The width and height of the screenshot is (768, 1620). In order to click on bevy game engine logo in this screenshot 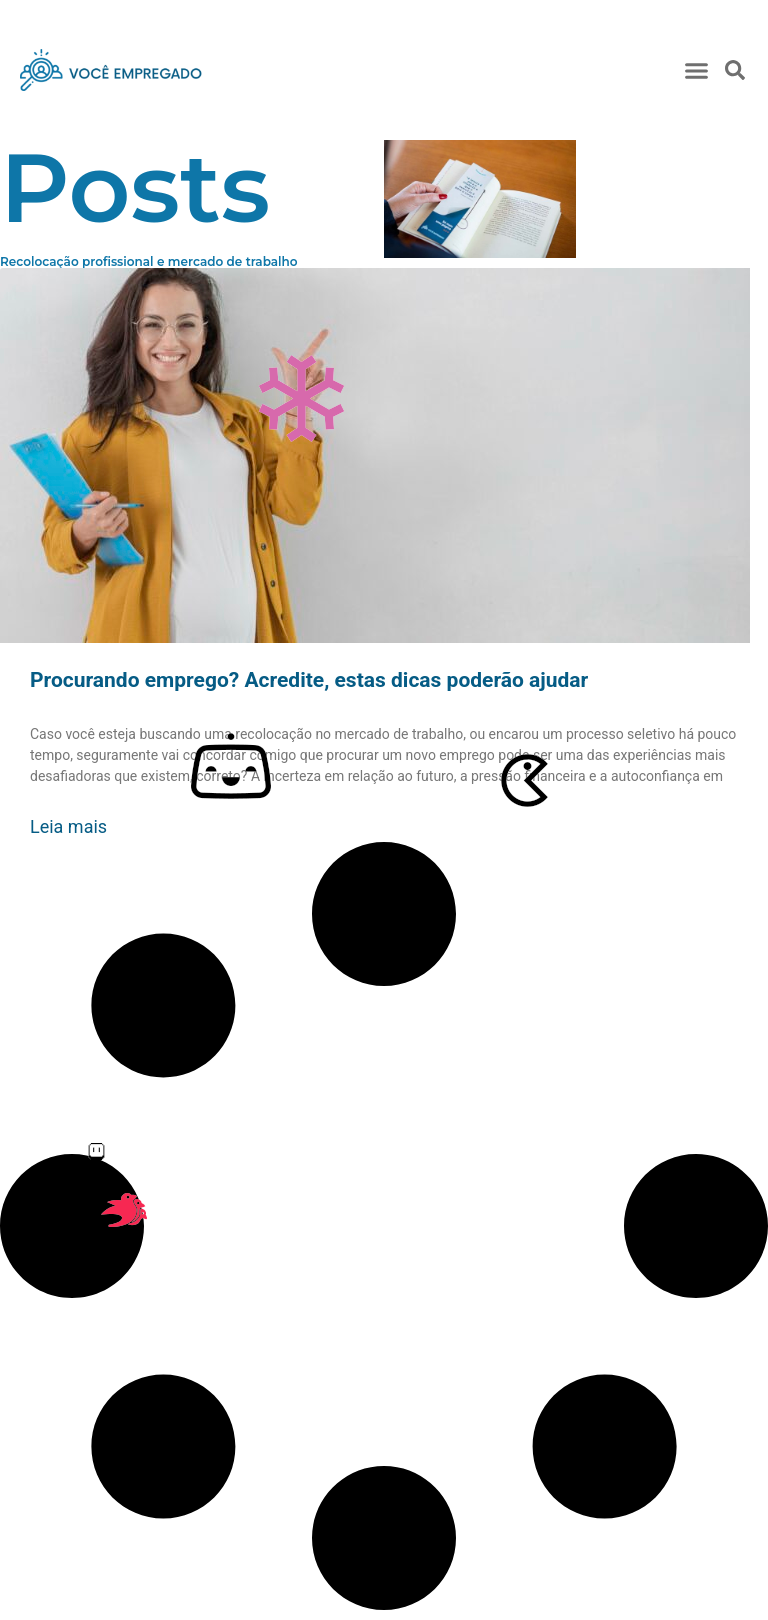, I will do `click(124, 1210)`.